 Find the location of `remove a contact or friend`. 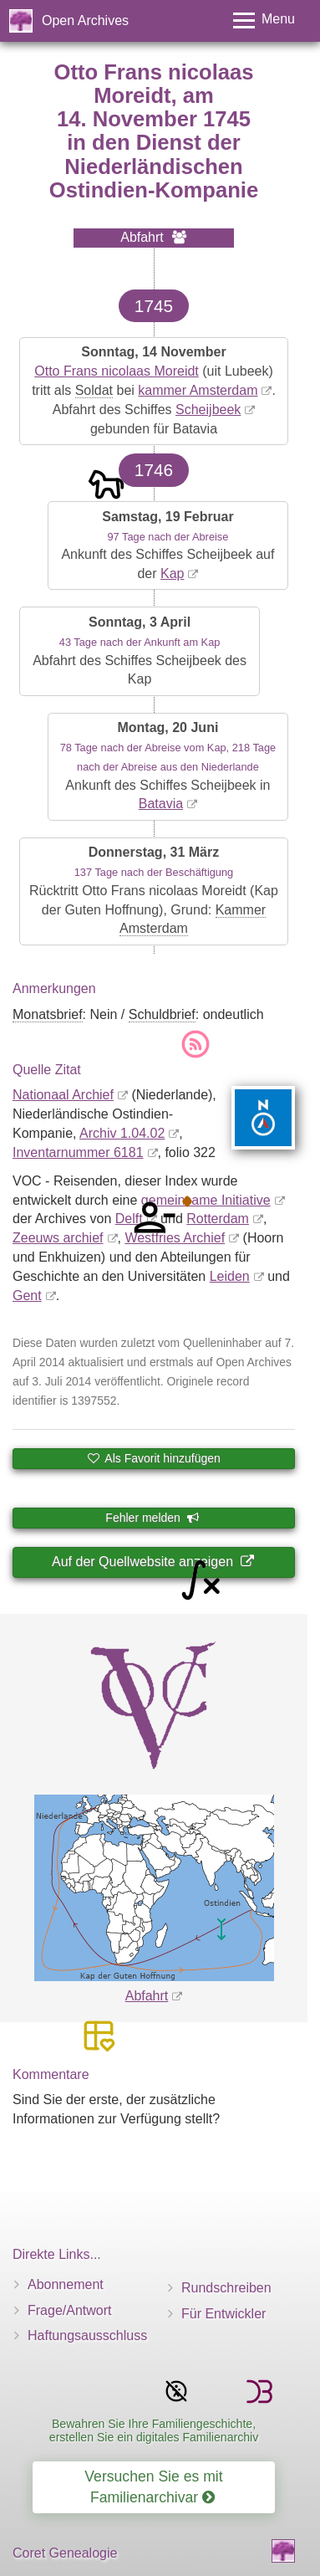

remove a contact or friend is located at coordinates (154, 1217).